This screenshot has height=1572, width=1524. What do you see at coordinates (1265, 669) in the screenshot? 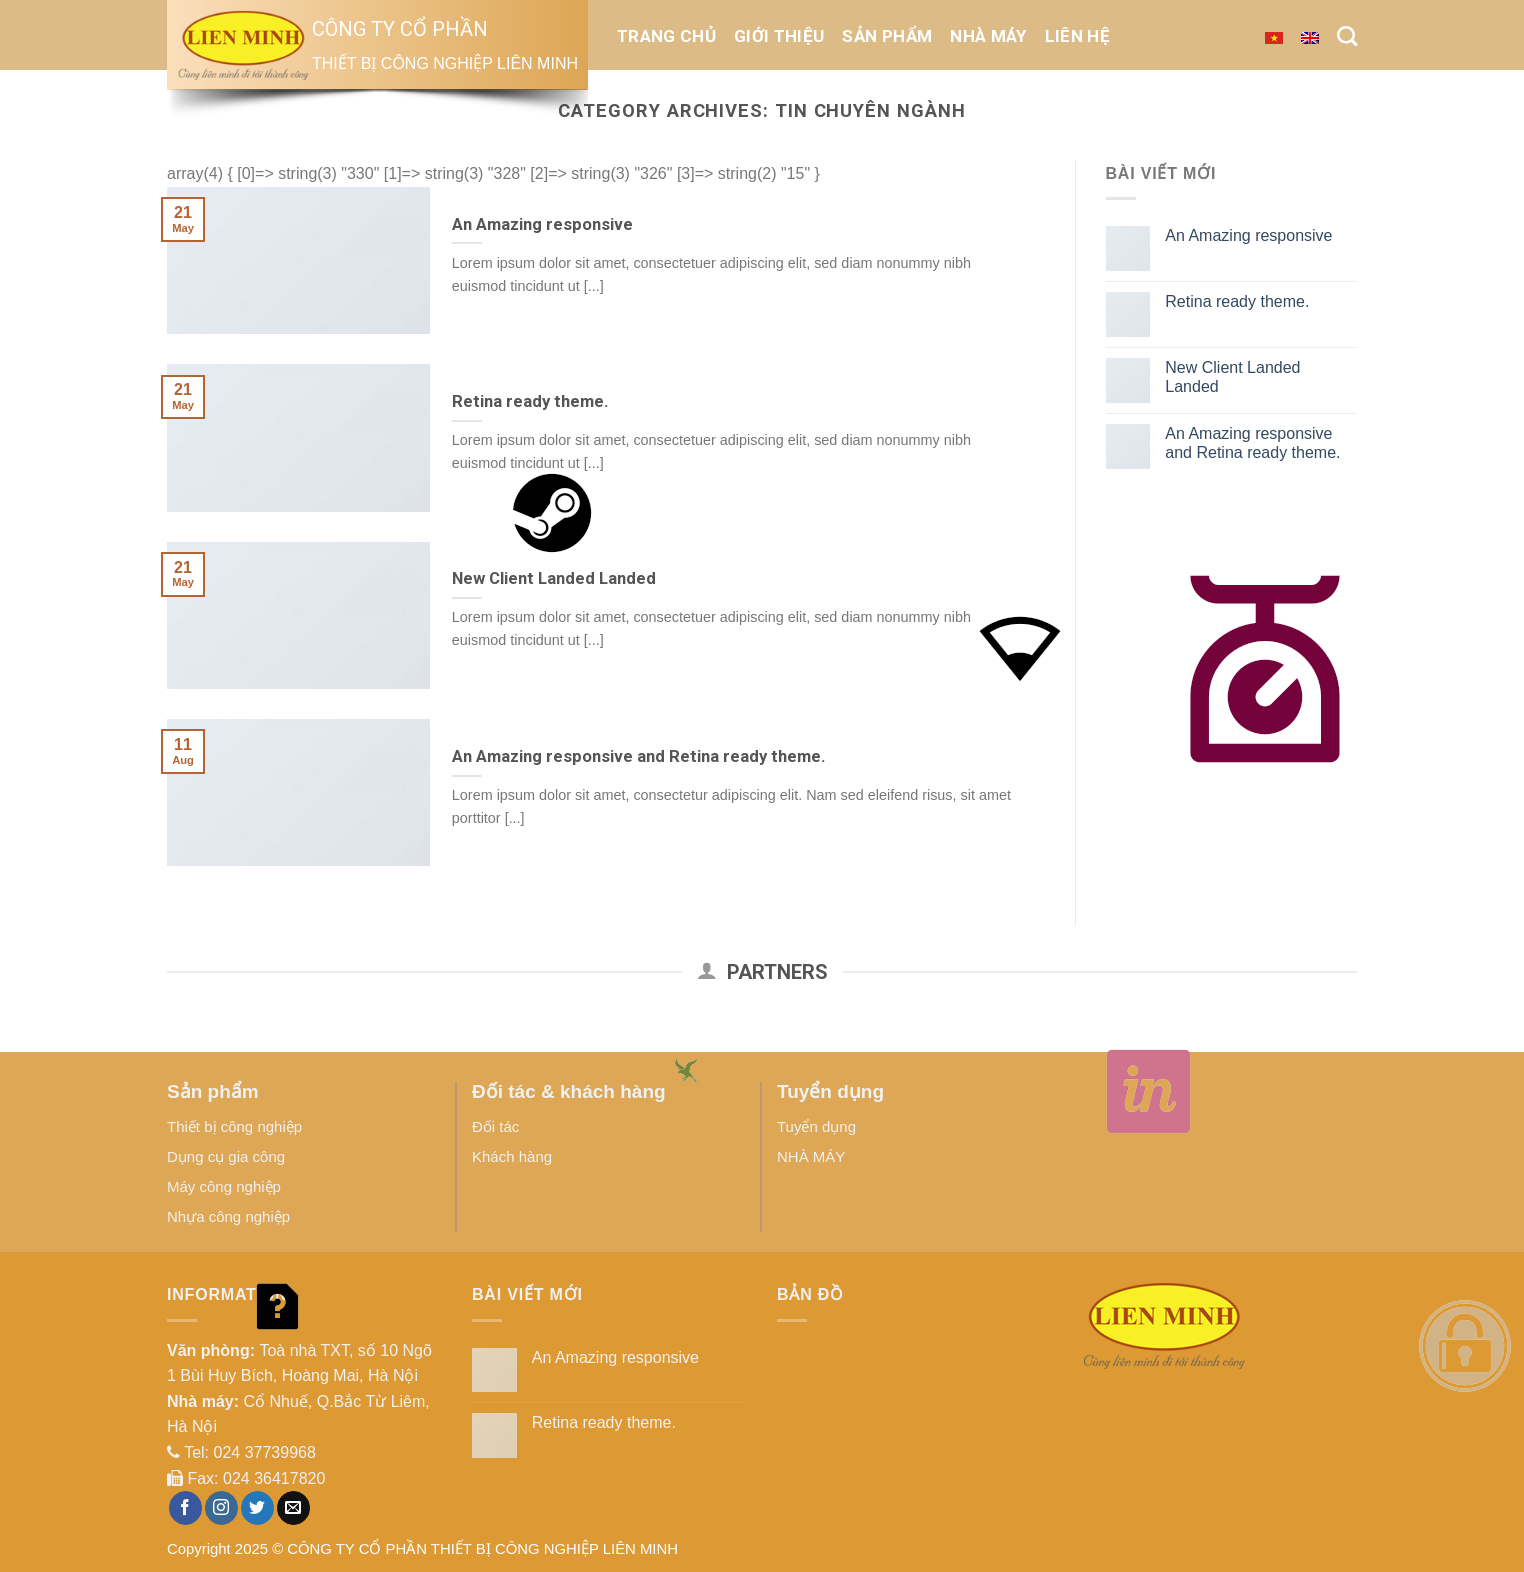
I see `access weight or measurement tools` at bounding box center [1265, 669].